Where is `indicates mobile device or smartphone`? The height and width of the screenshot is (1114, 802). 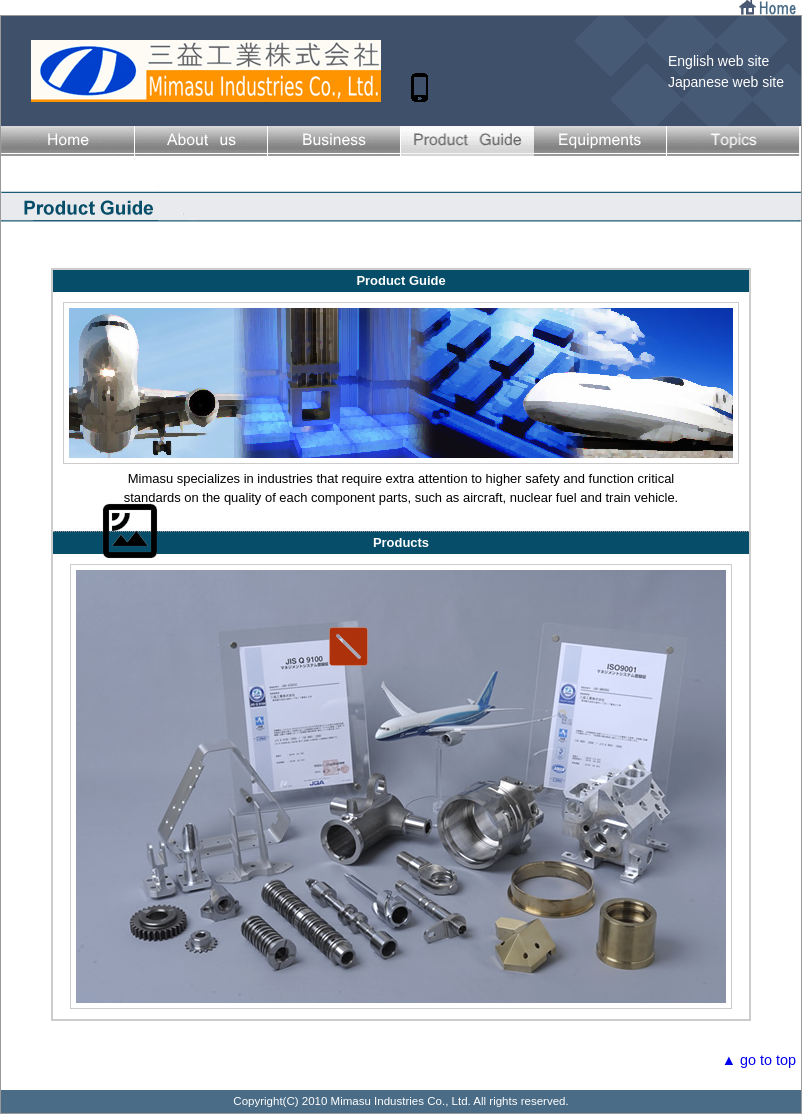
indicates mobile device or smartphone is located at coordinates (420, 87).